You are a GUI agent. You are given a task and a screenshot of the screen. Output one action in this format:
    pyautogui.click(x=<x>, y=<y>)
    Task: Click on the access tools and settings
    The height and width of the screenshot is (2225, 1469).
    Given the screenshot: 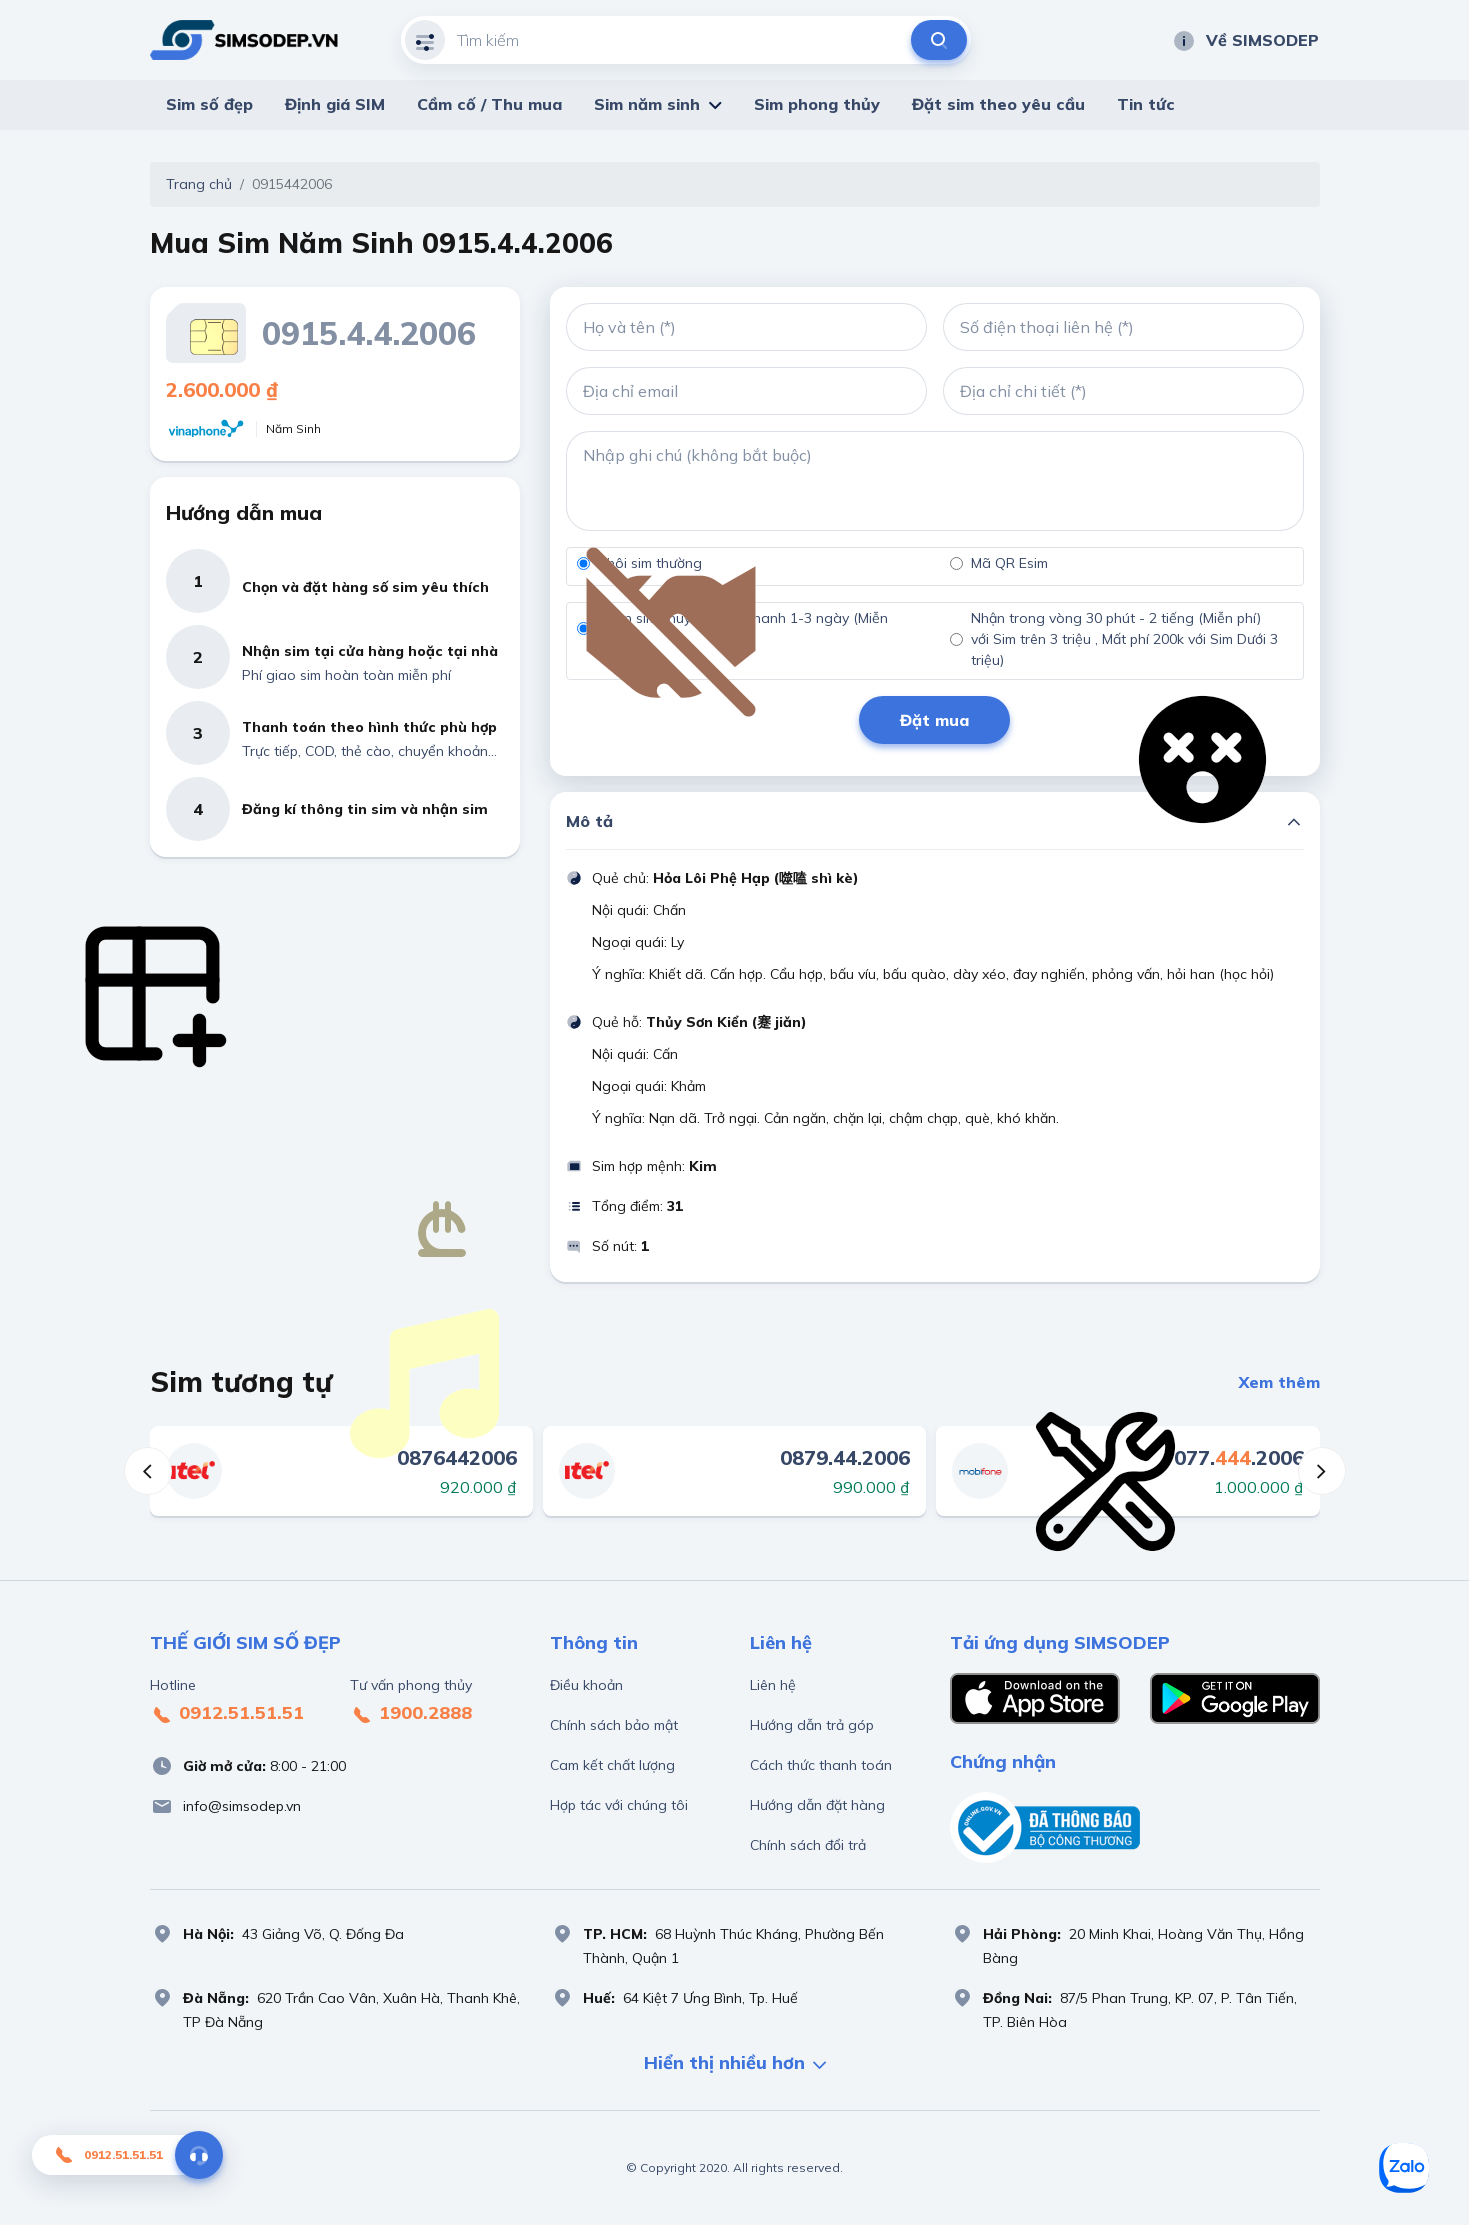 What is the action you would take?
    pyautogui.click(x=1105, y=1481)
    